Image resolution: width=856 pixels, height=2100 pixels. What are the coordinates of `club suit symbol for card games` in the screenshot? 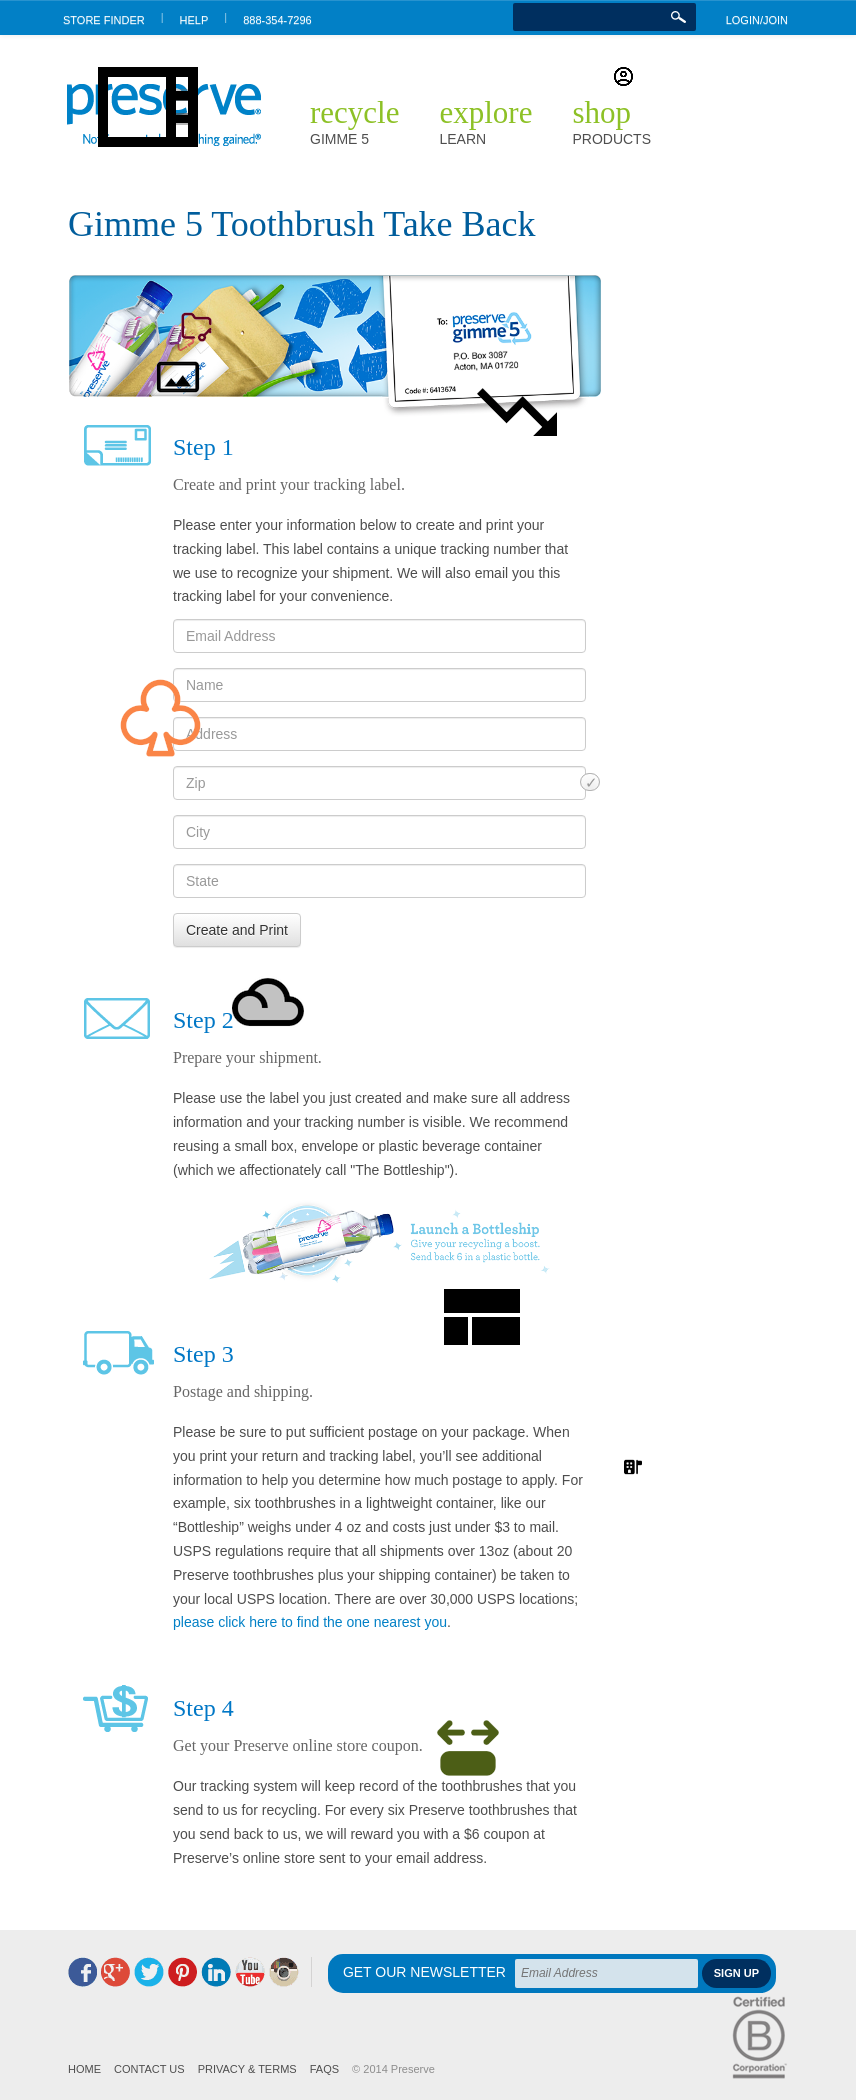 It's located at (160, 719).